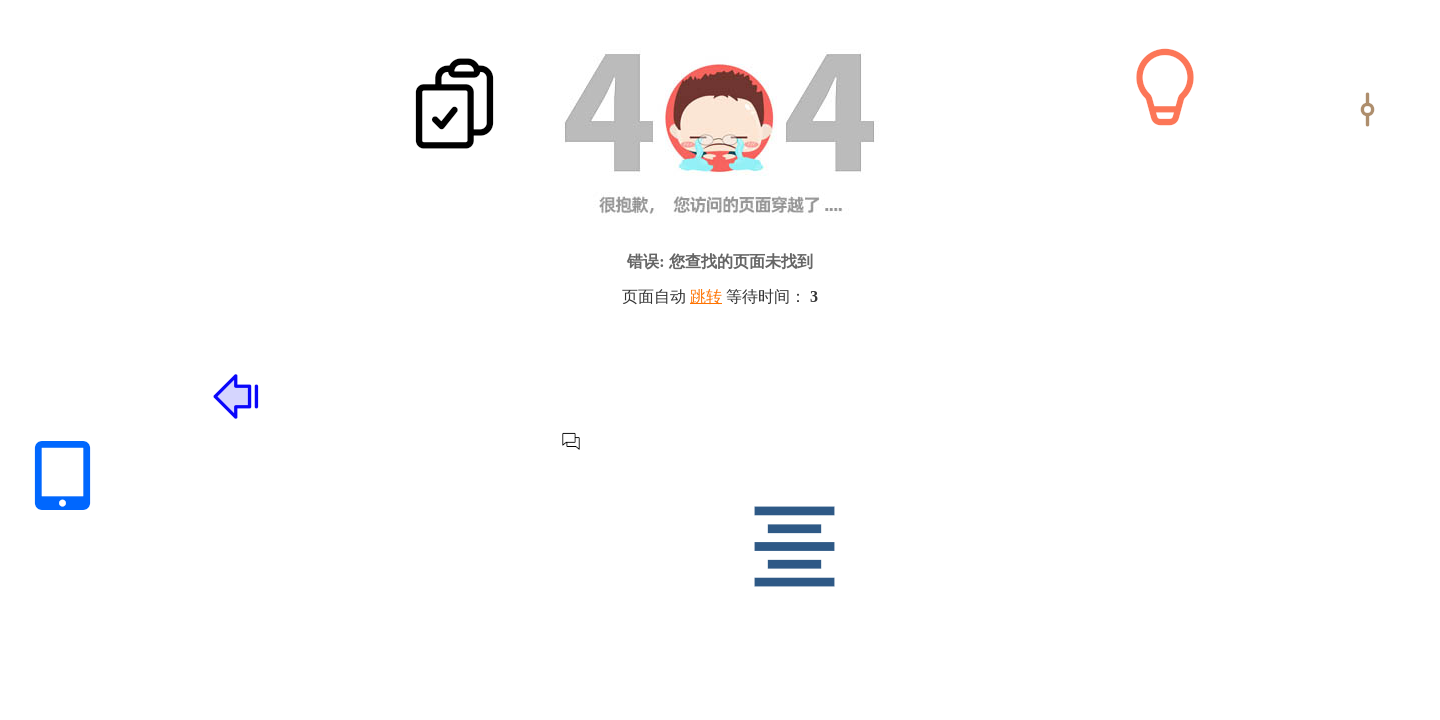  I want to click on view commit history in version control, so click(1367, 109).